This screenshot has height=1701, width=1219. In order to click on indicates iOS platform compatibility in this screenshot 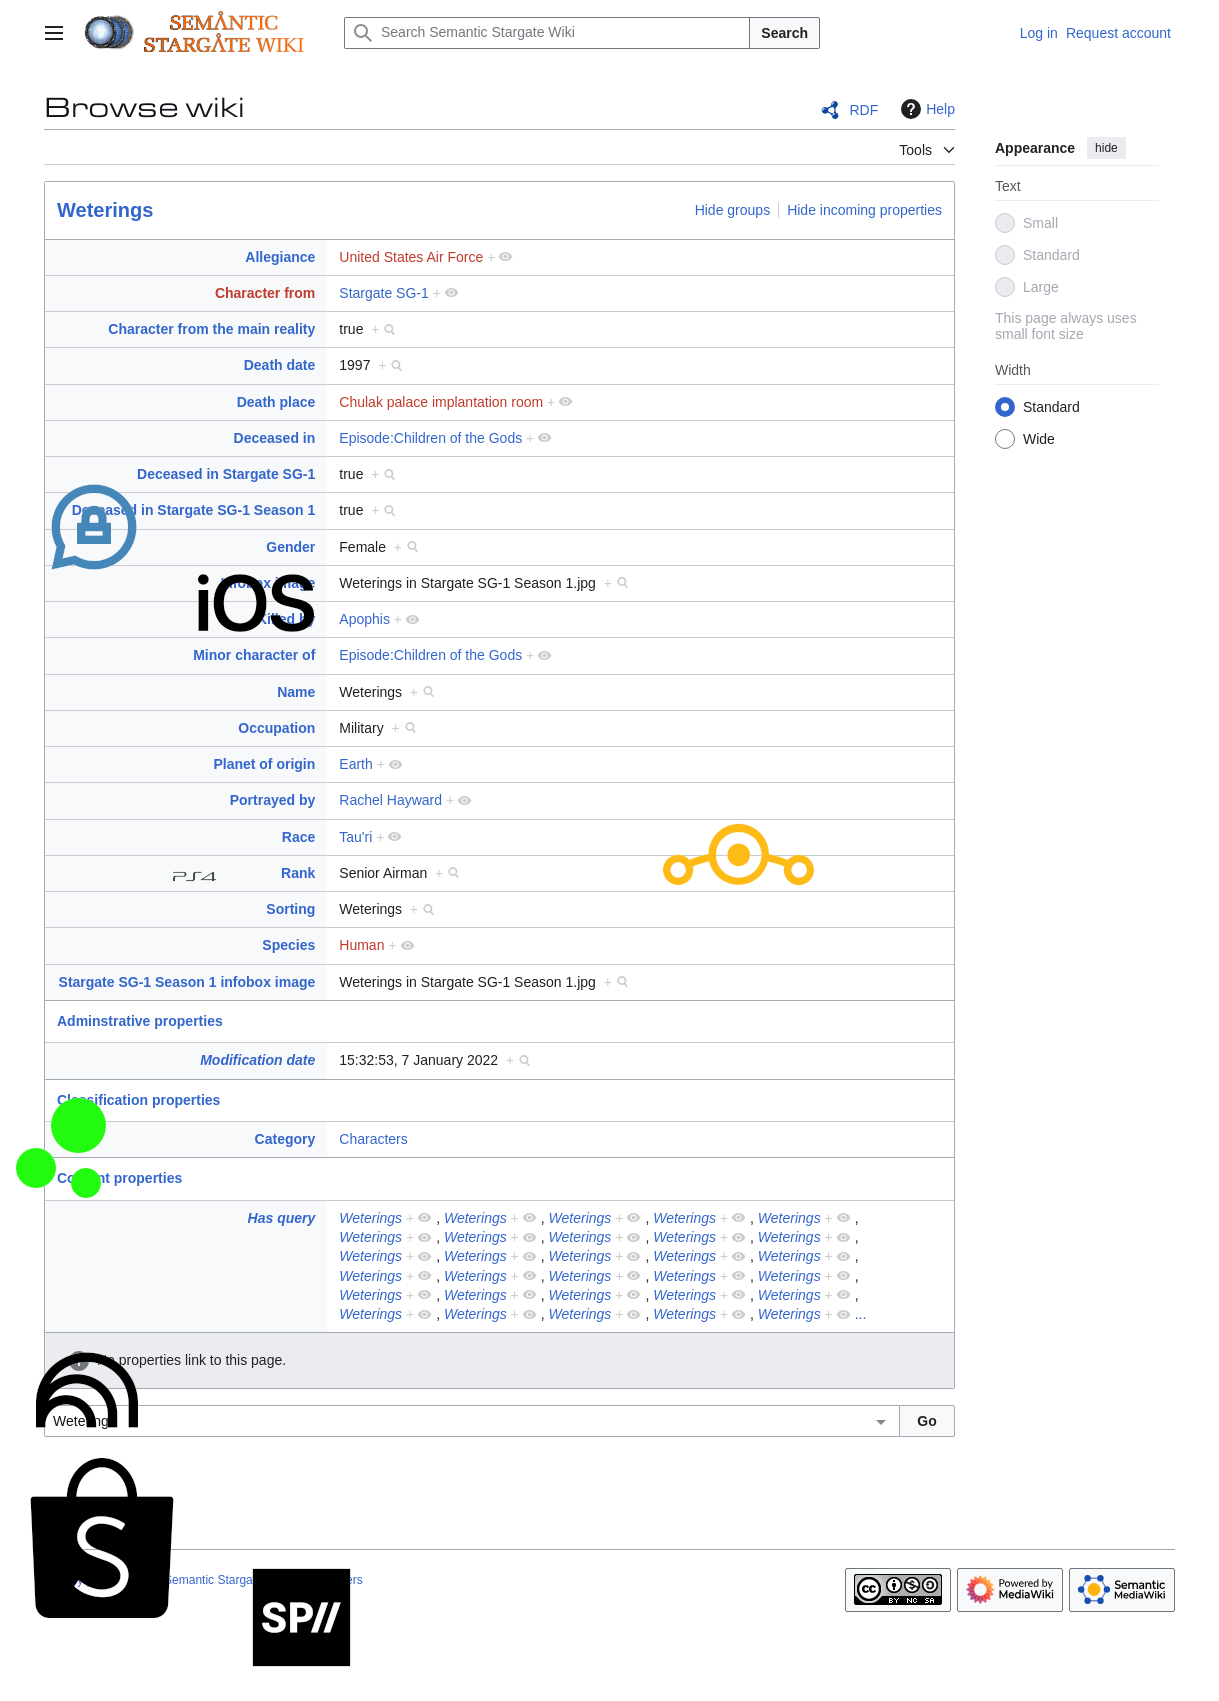, I will do `click(256, 603)`.